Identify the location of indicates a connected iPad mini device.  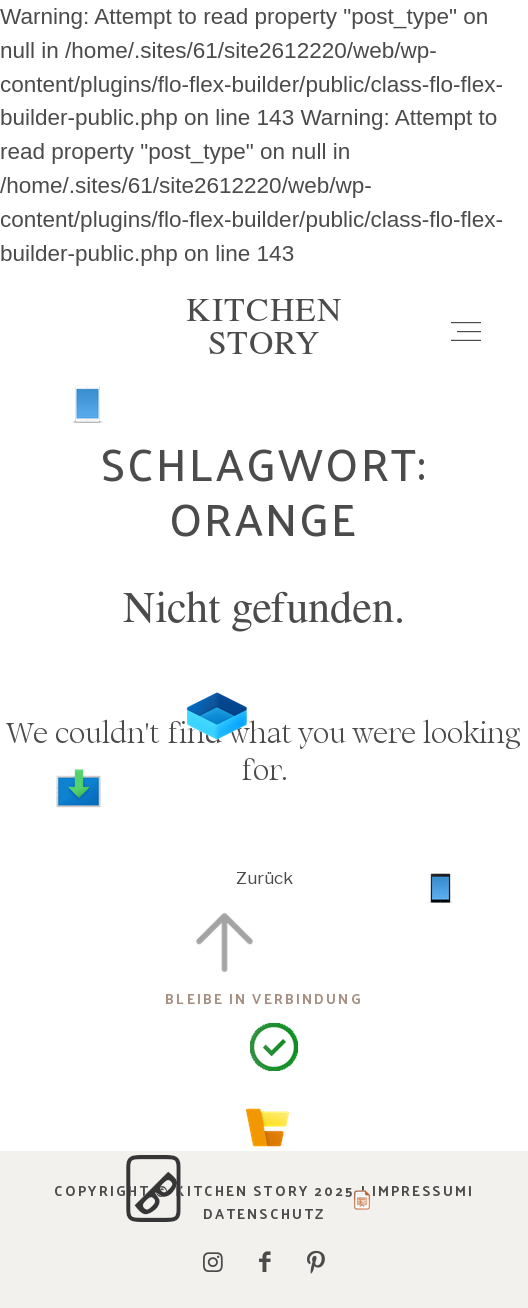
(440, 885).